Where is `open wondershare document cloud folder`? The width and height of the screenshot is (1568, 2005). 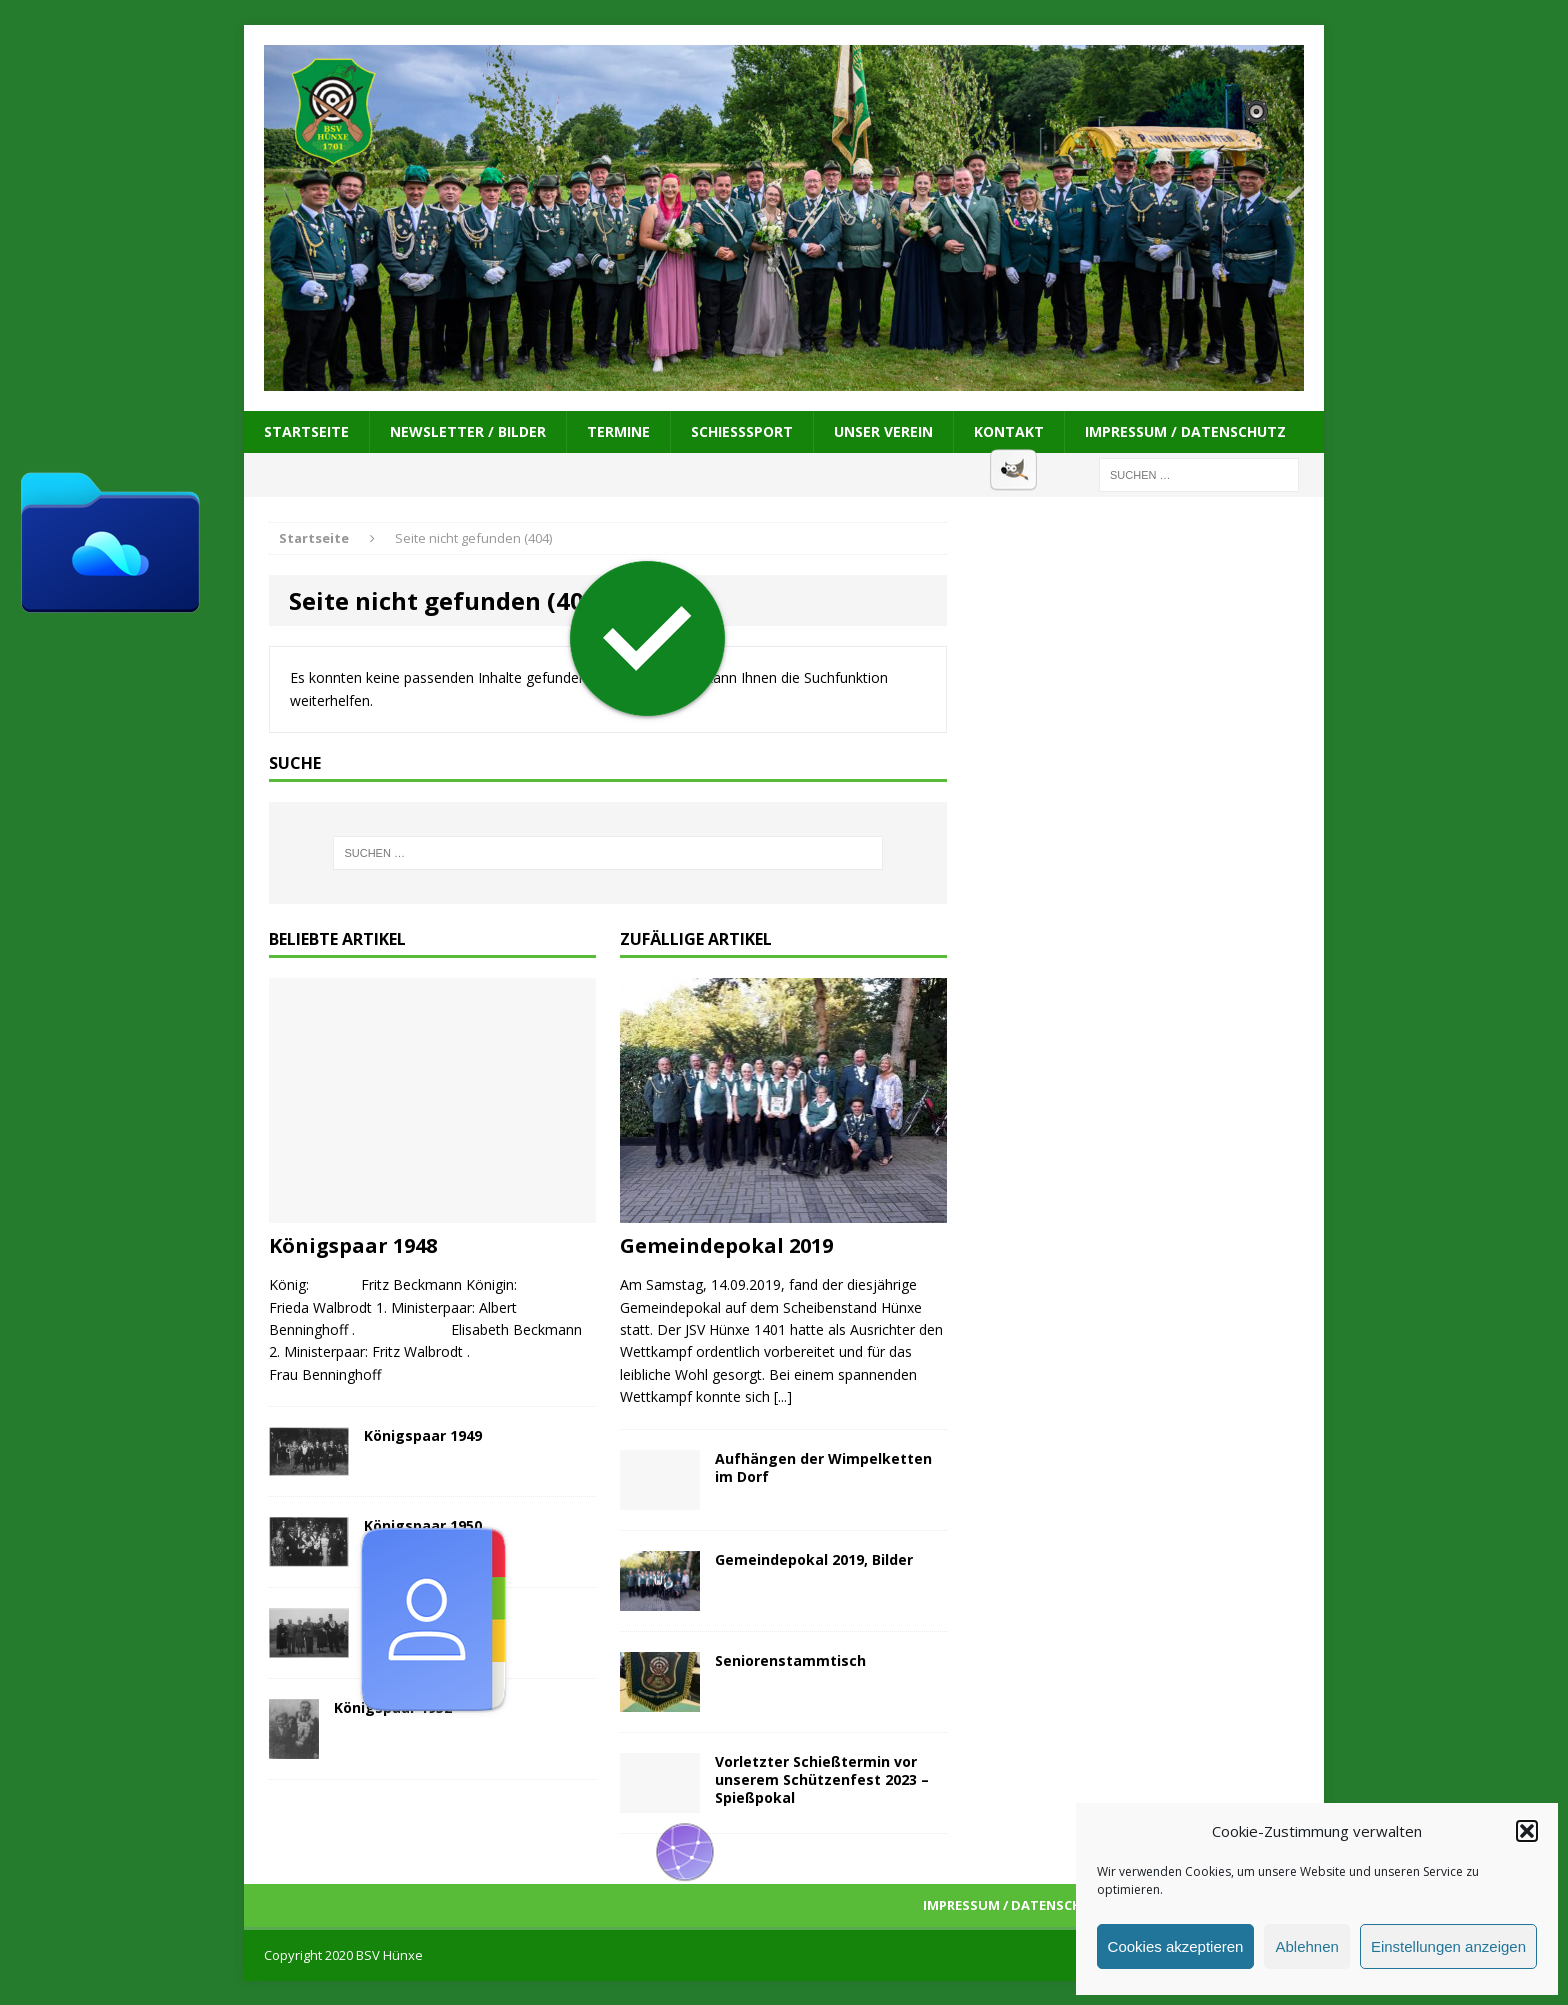
open wondershare document cloud folder is located at coordinates (109, 547).